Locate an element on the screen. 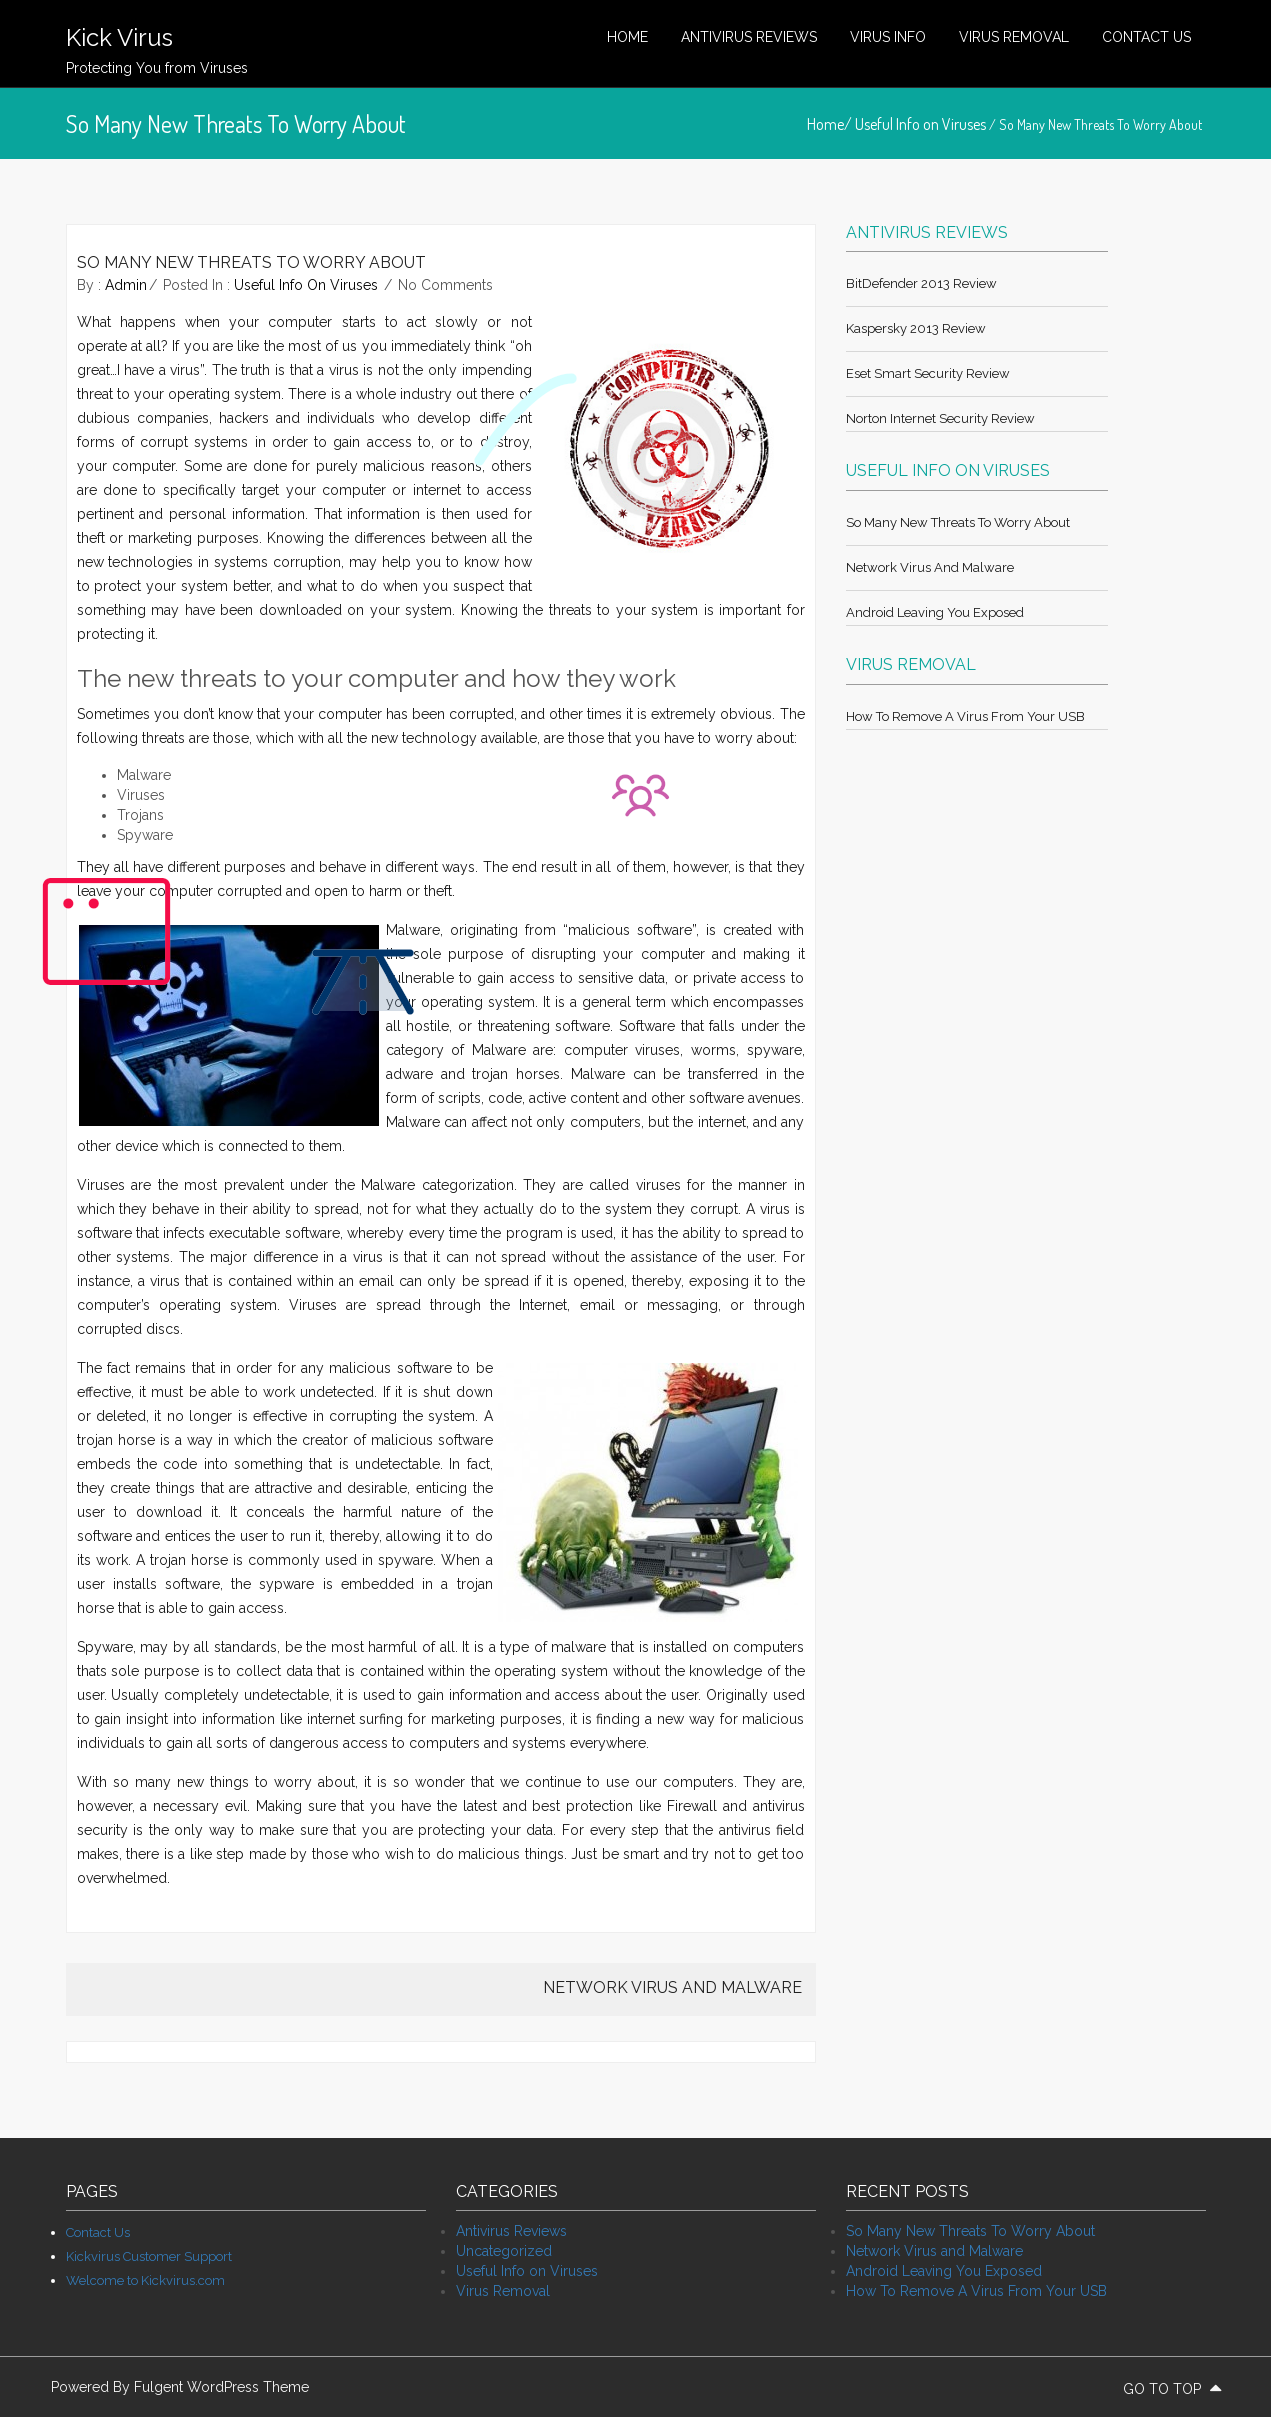 The height and width of the screenshot is (2417, 1271). apply ease-out animation timing is located at coordinates (525, 419).